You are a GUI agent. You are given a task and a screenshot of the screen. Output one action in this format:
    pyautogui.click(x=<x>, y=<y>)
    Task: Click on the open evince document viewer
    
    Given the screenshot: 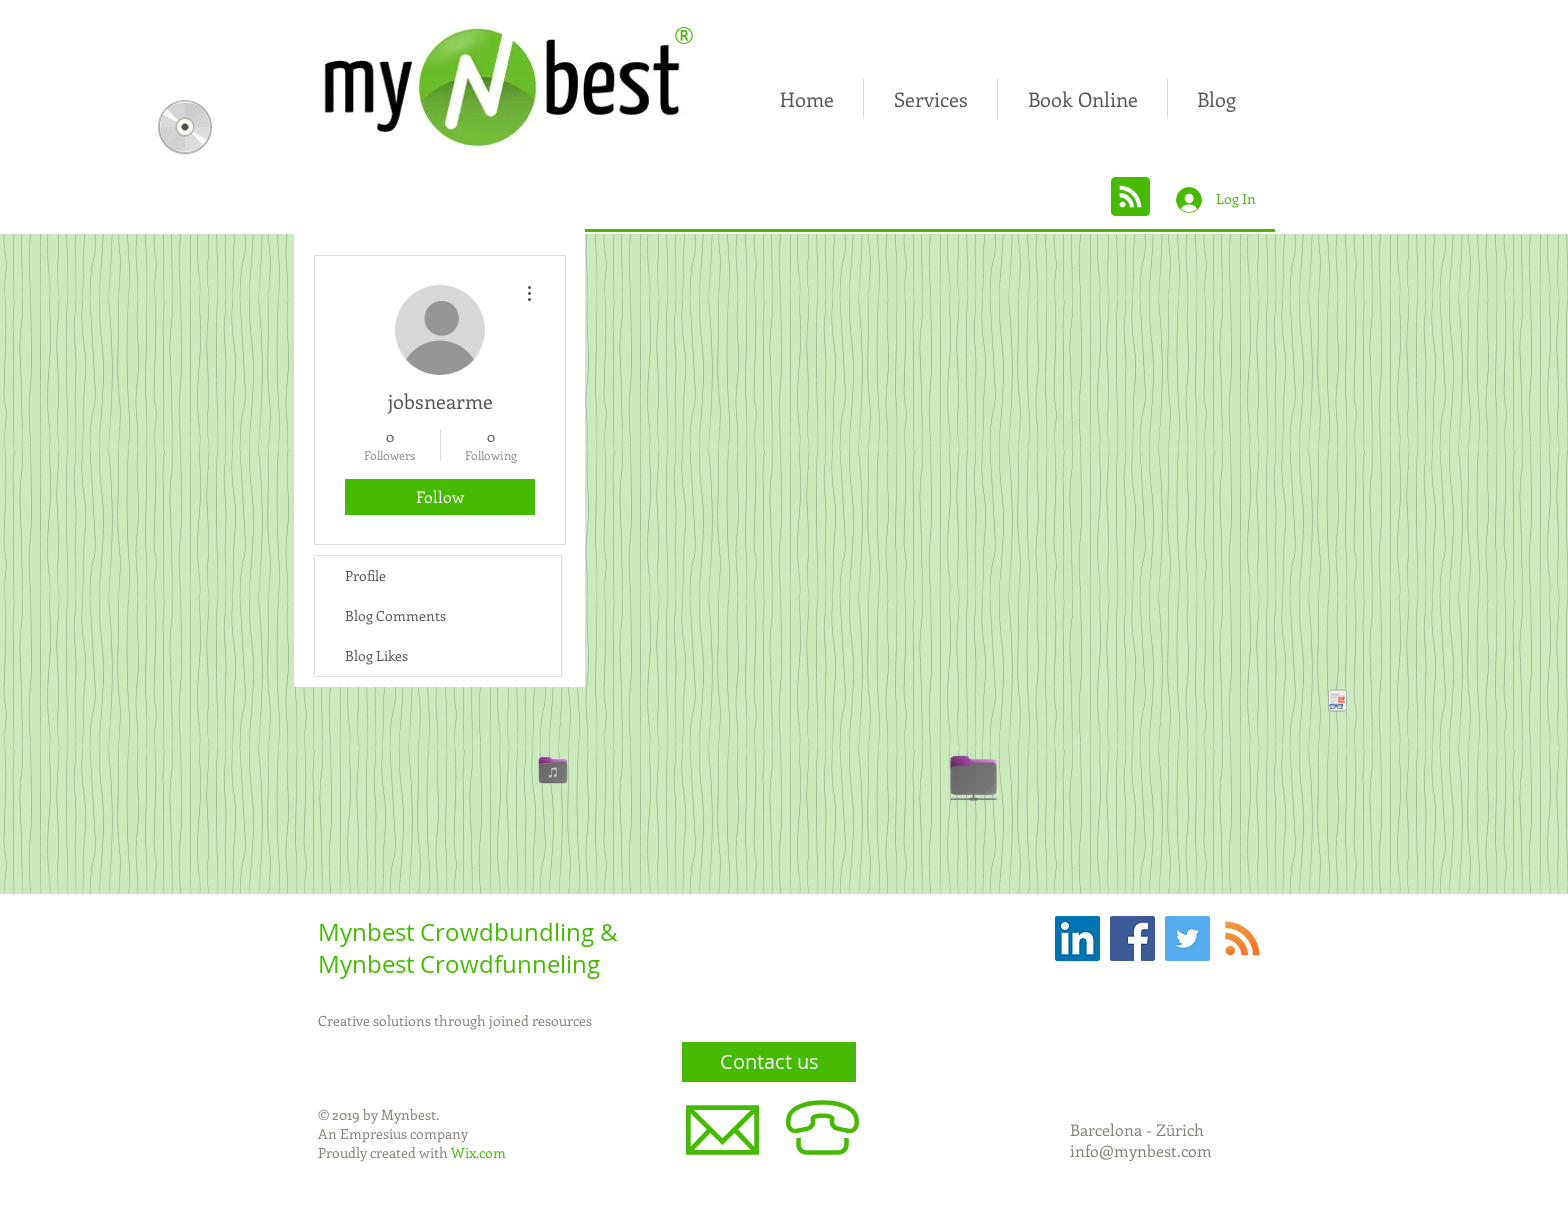 What is the action you would take?
    pyautogui.click(x=1337, y=700)
    